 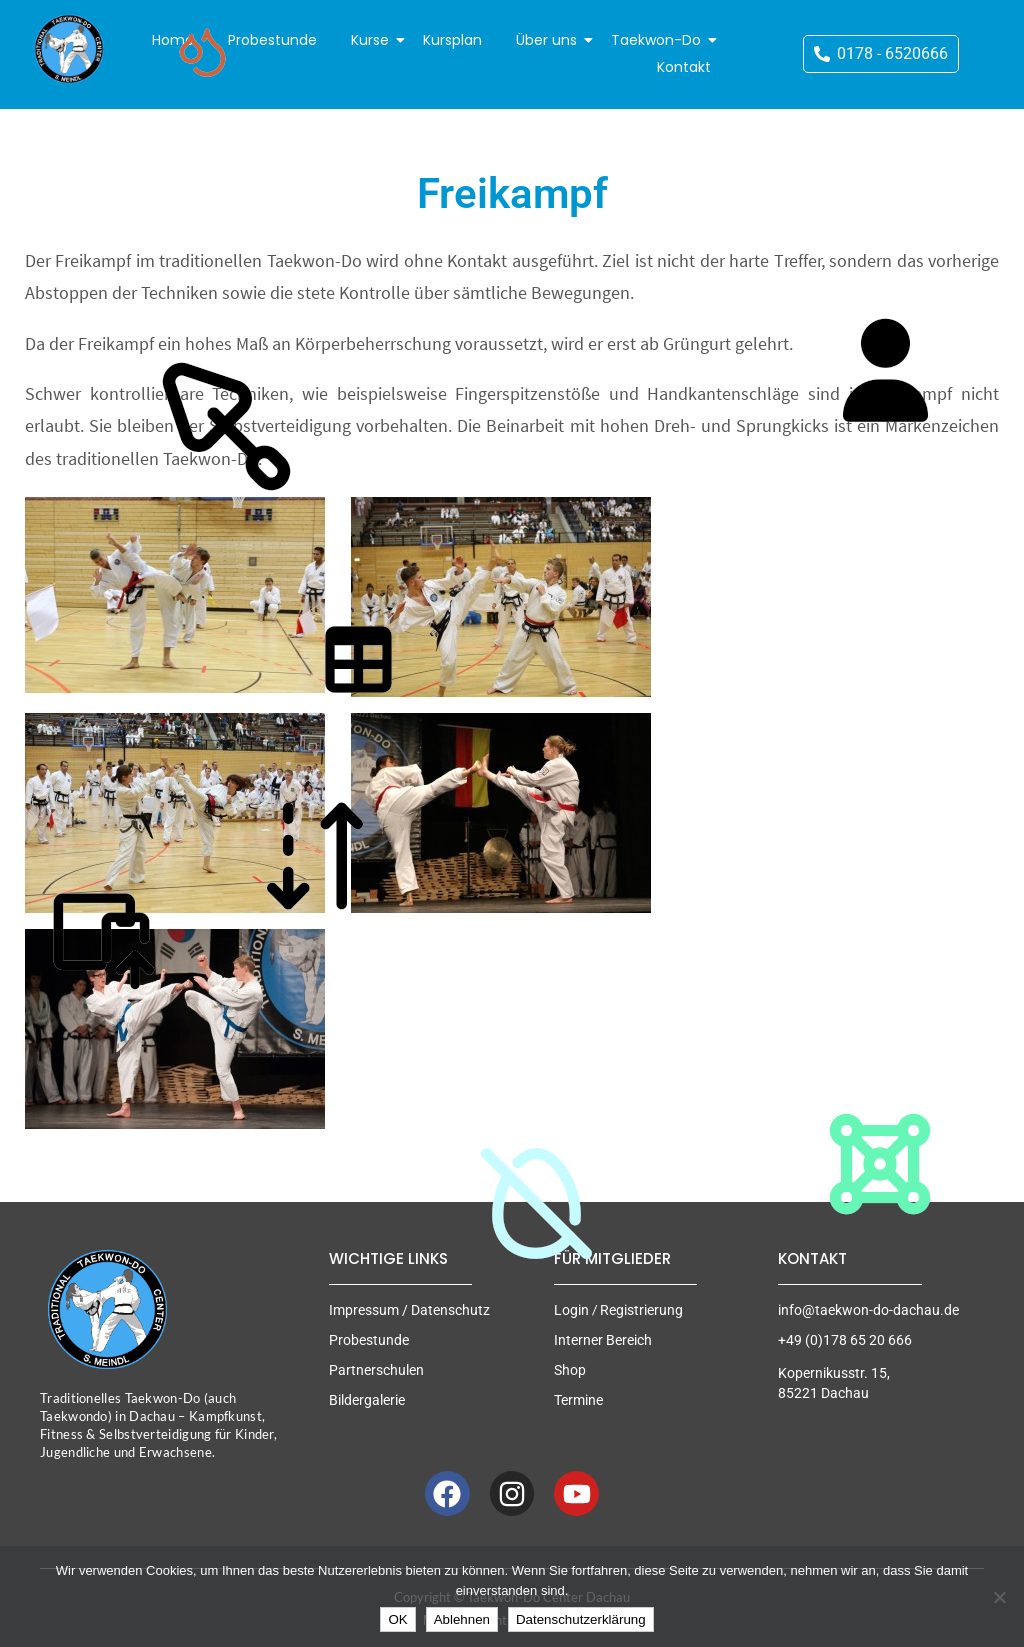 I want to click on view your profile, so click(x=885, y=369).